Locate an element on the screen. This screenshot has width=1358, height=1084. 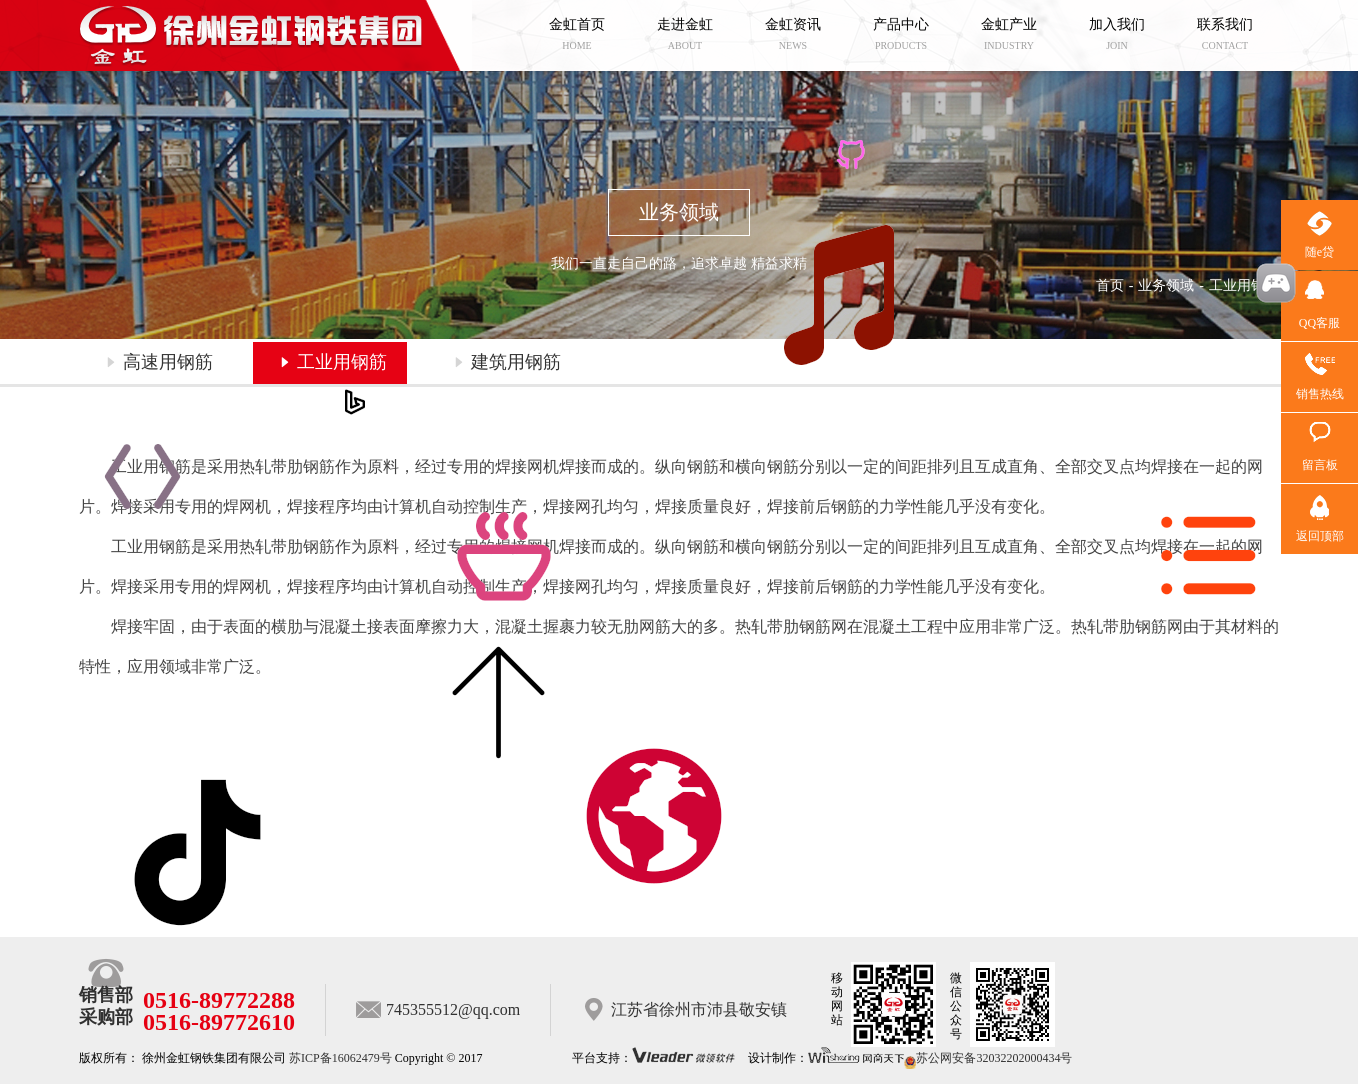
view or edit source code is located at coordinates (142, 476).